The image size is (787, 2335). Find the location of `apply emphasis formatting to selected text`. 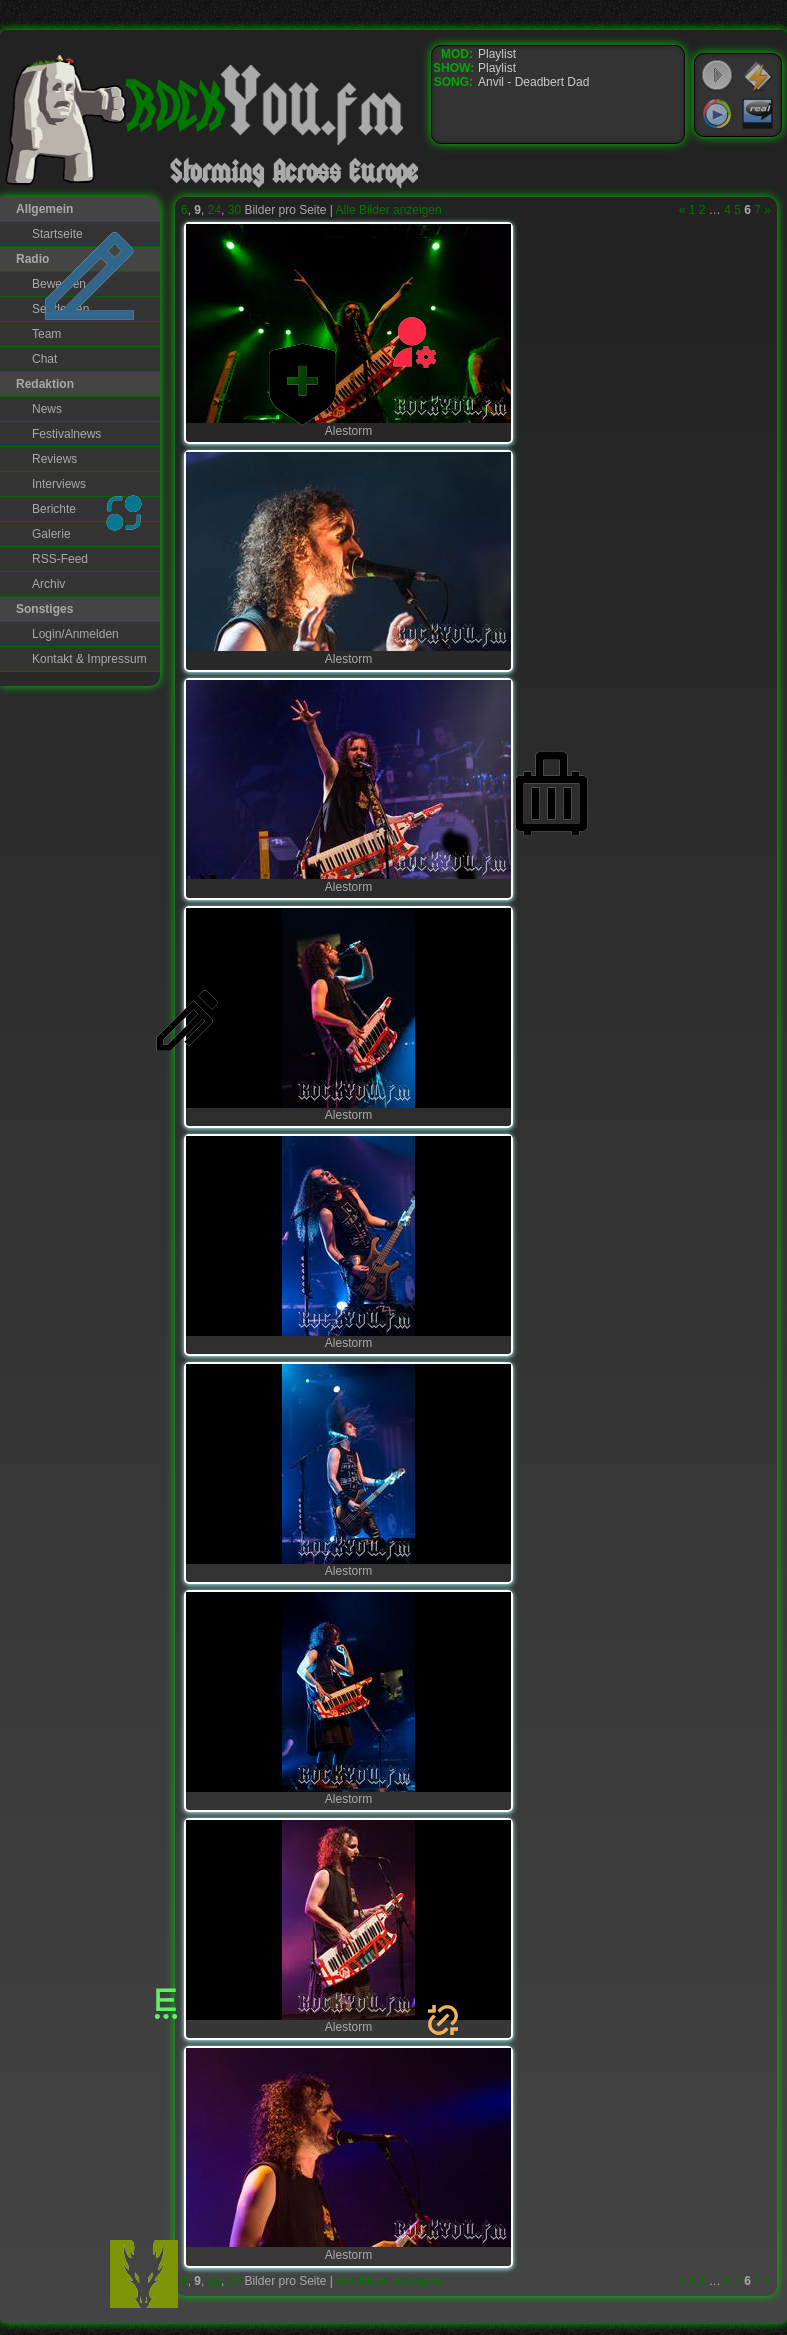

apply emphasis formatting to selected text is located at coordinates (166, 2003).